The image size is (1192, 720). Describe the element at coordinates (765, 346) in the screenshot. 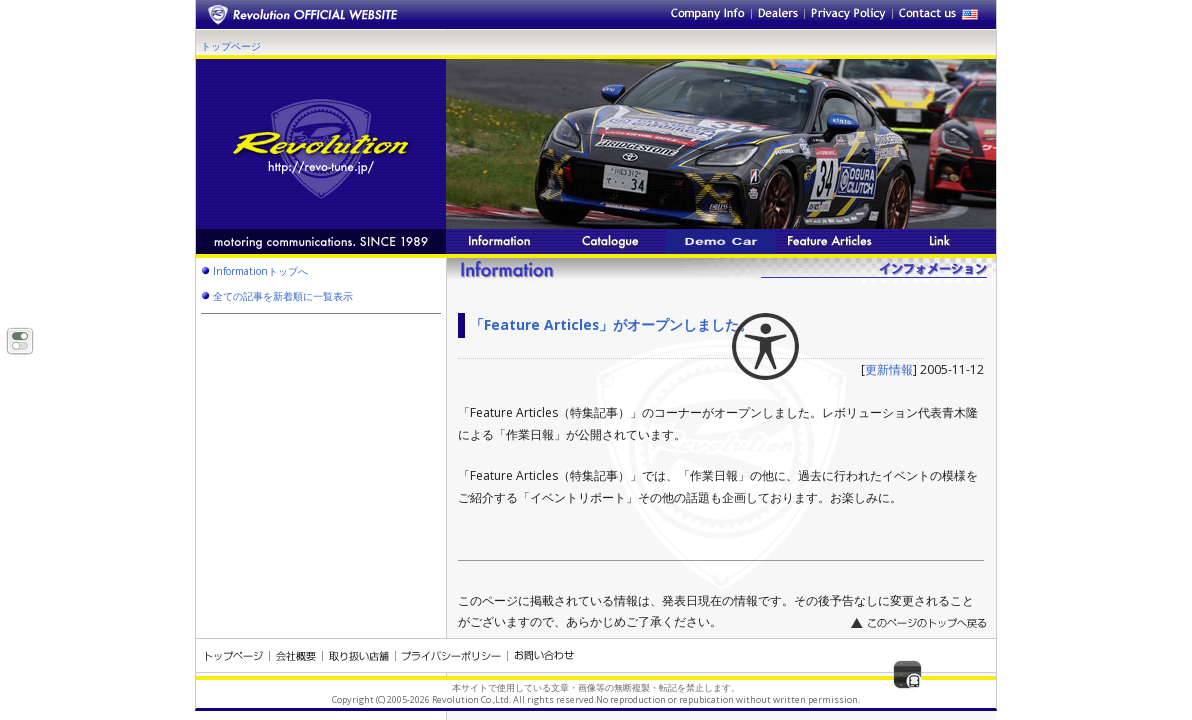

I see `access accessibility settings` at that location.